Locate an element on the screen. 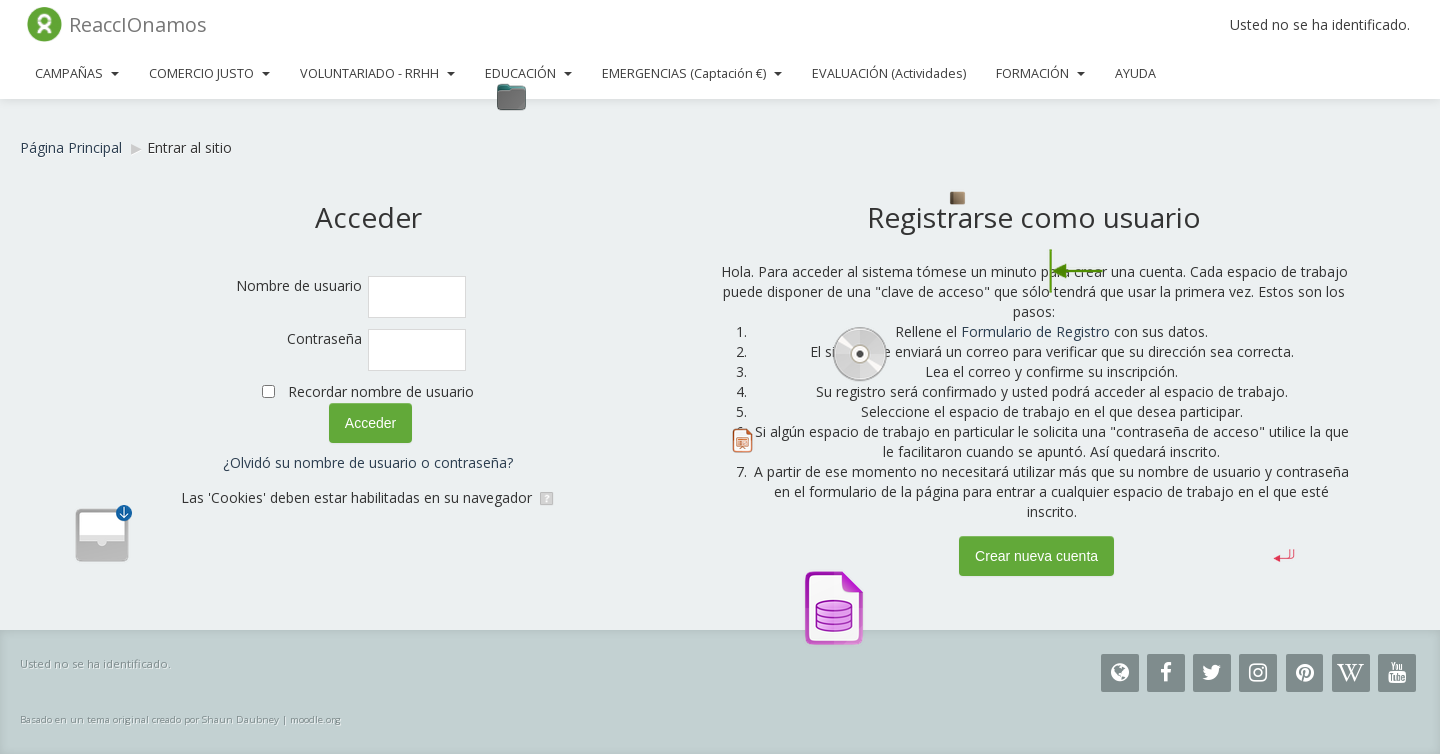 This screenshot has width=1440, height=754. go to the first item in a list or sequence is located at coordinates (1076, 271).